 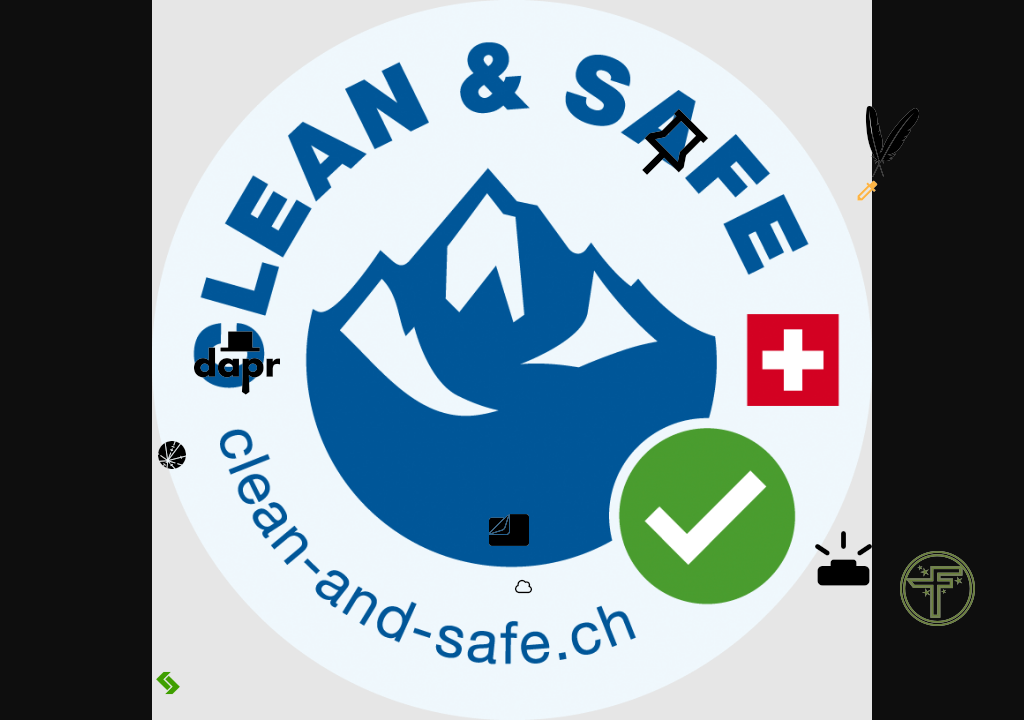 What do you see at coordinates (523, 586) in the screenshot?
I see `access cloud storage` at bounding box center [523, 586].